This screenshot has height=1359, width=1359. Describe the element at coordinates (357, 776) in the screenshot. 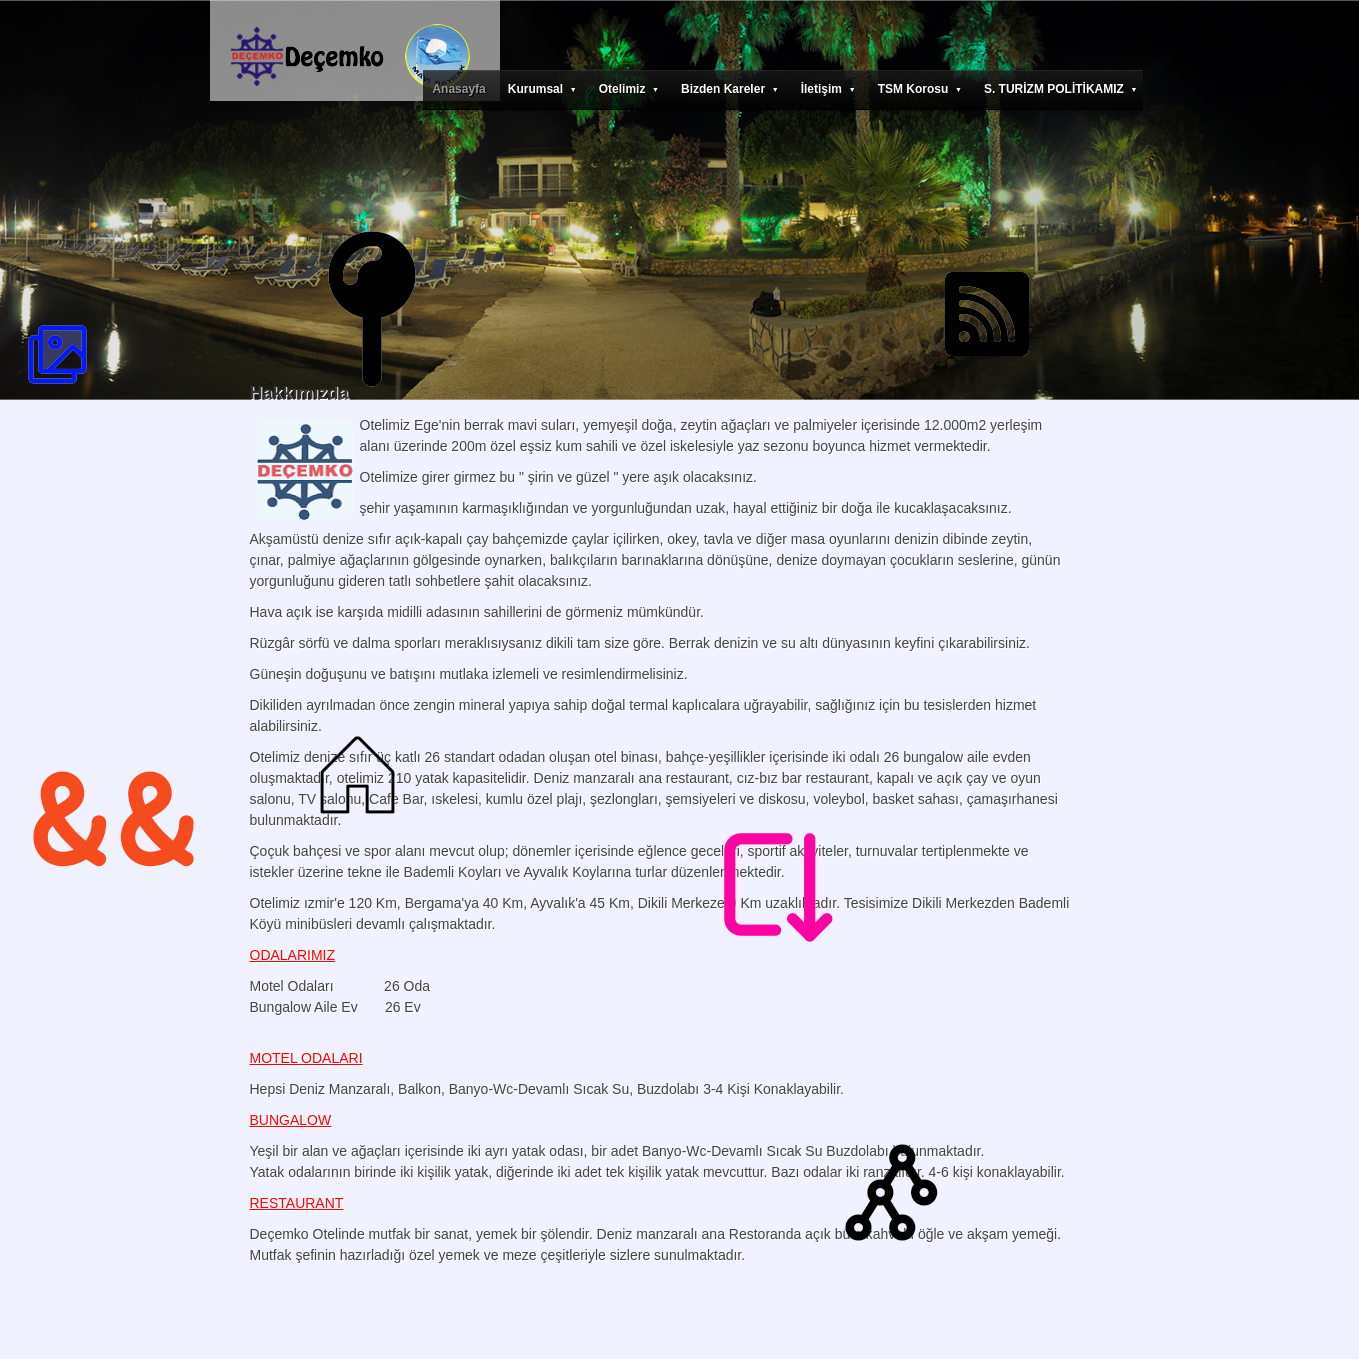

I see `navigate to home screen` at that location.